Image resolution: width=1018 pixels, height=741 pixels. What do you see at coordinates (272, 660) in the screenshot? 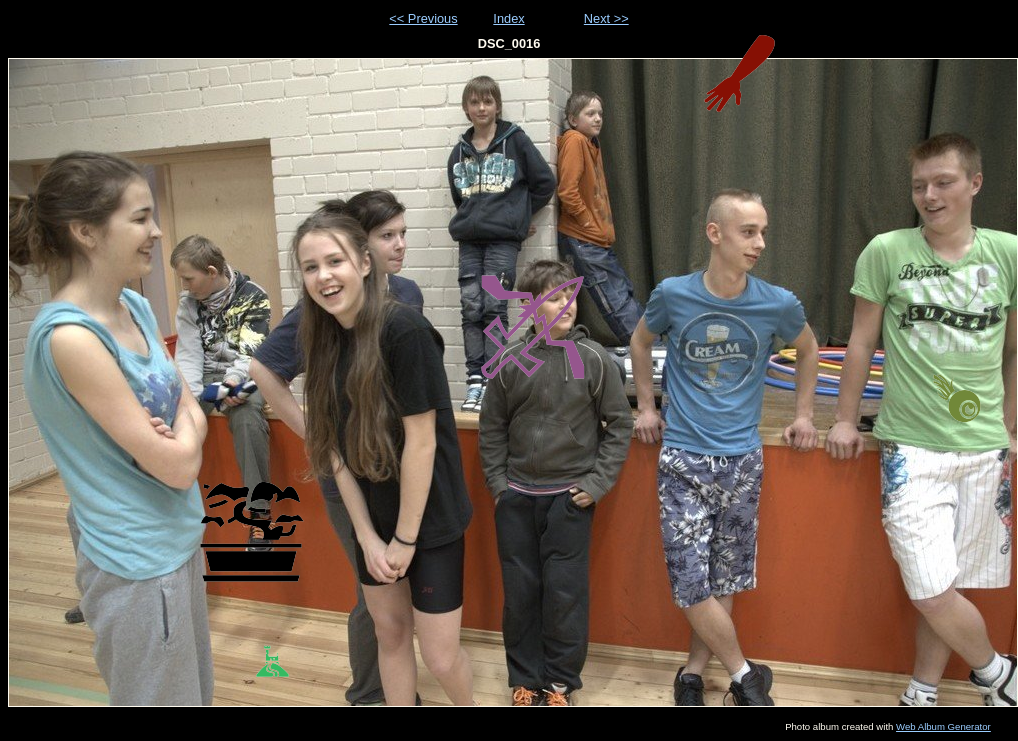
I see `view castle or fortress location on map` at bounding box center [272, 660].